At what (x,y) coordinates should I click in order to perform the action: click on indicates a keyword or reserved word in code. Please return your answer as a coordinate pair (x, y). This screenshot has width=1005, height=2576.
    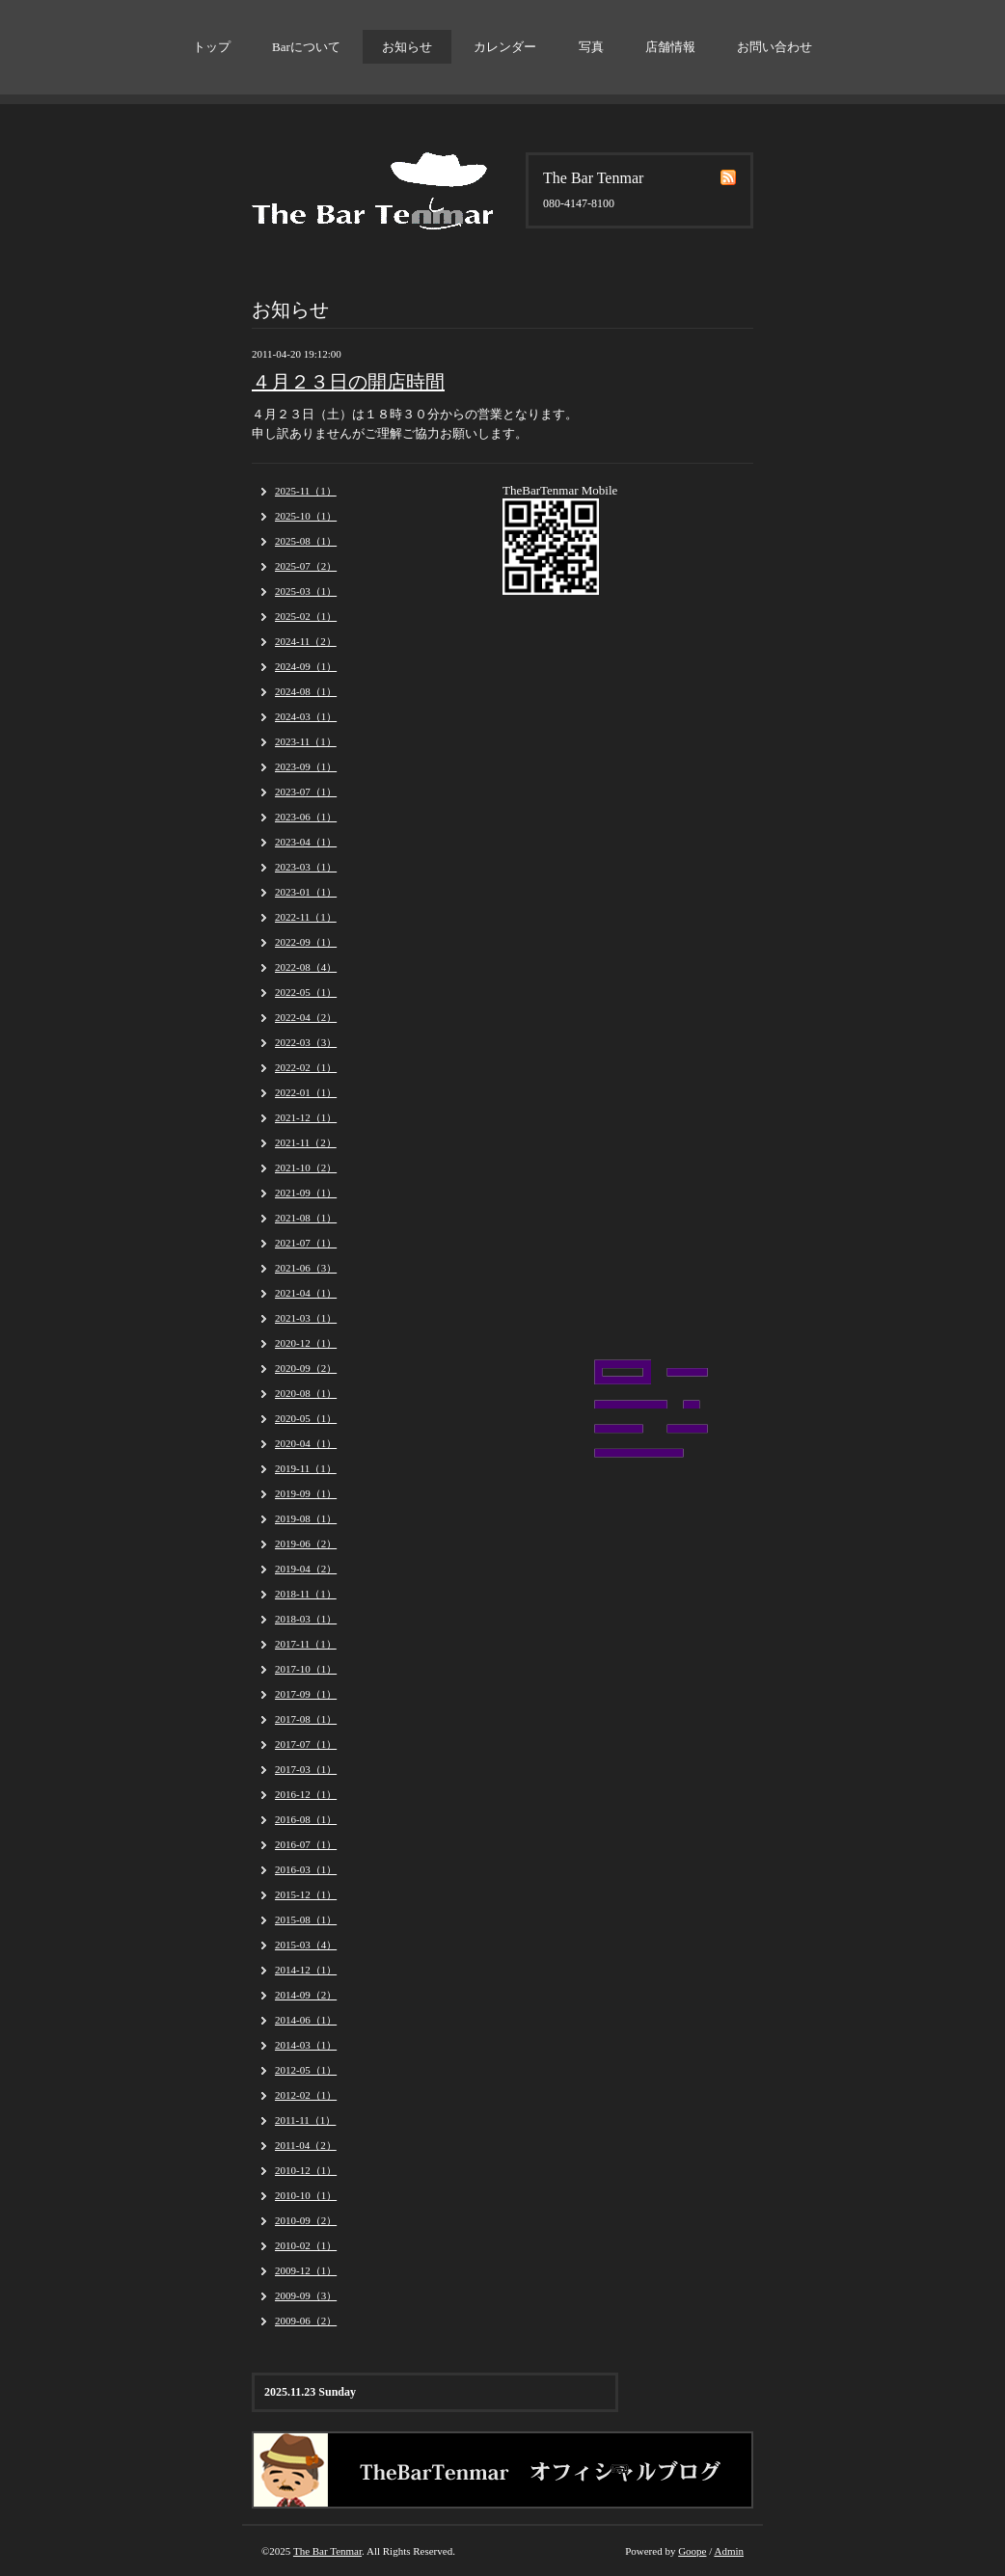
    Looking at the image, I should click on (651, 1409).